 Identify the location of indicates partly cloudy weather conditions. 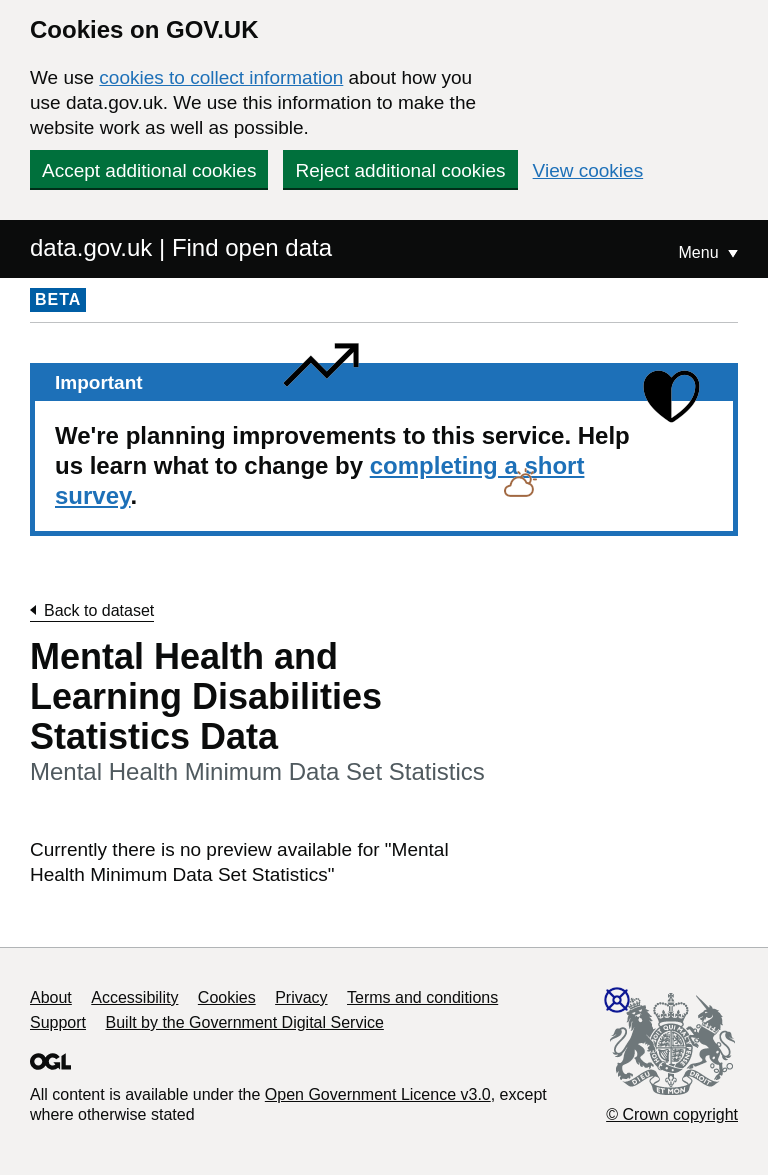
(520, 482).